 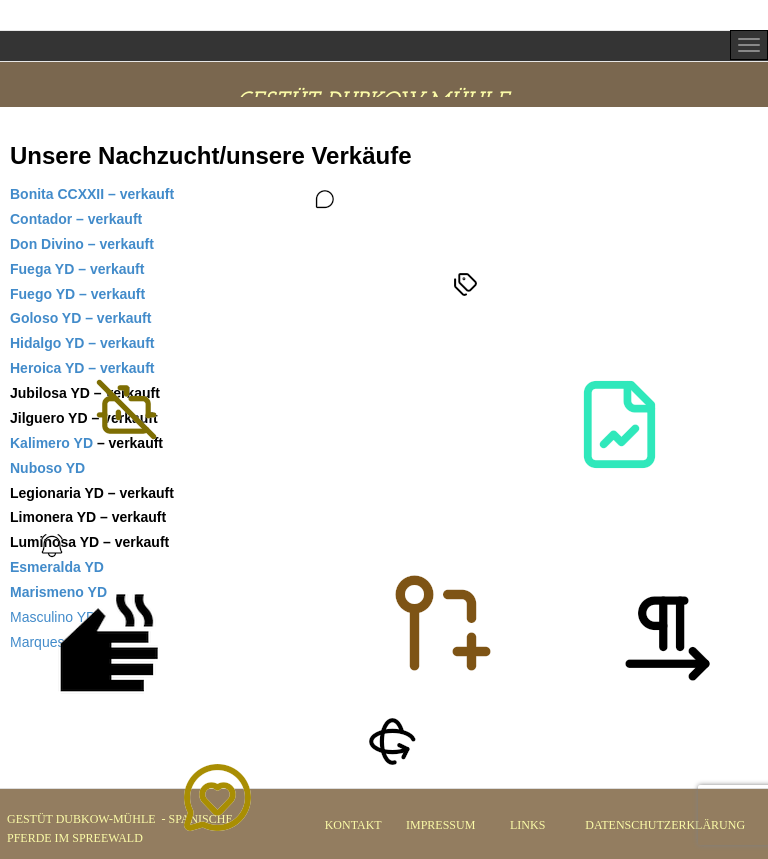 I want to click on open chat or messaging, so click(x=324, y=199).